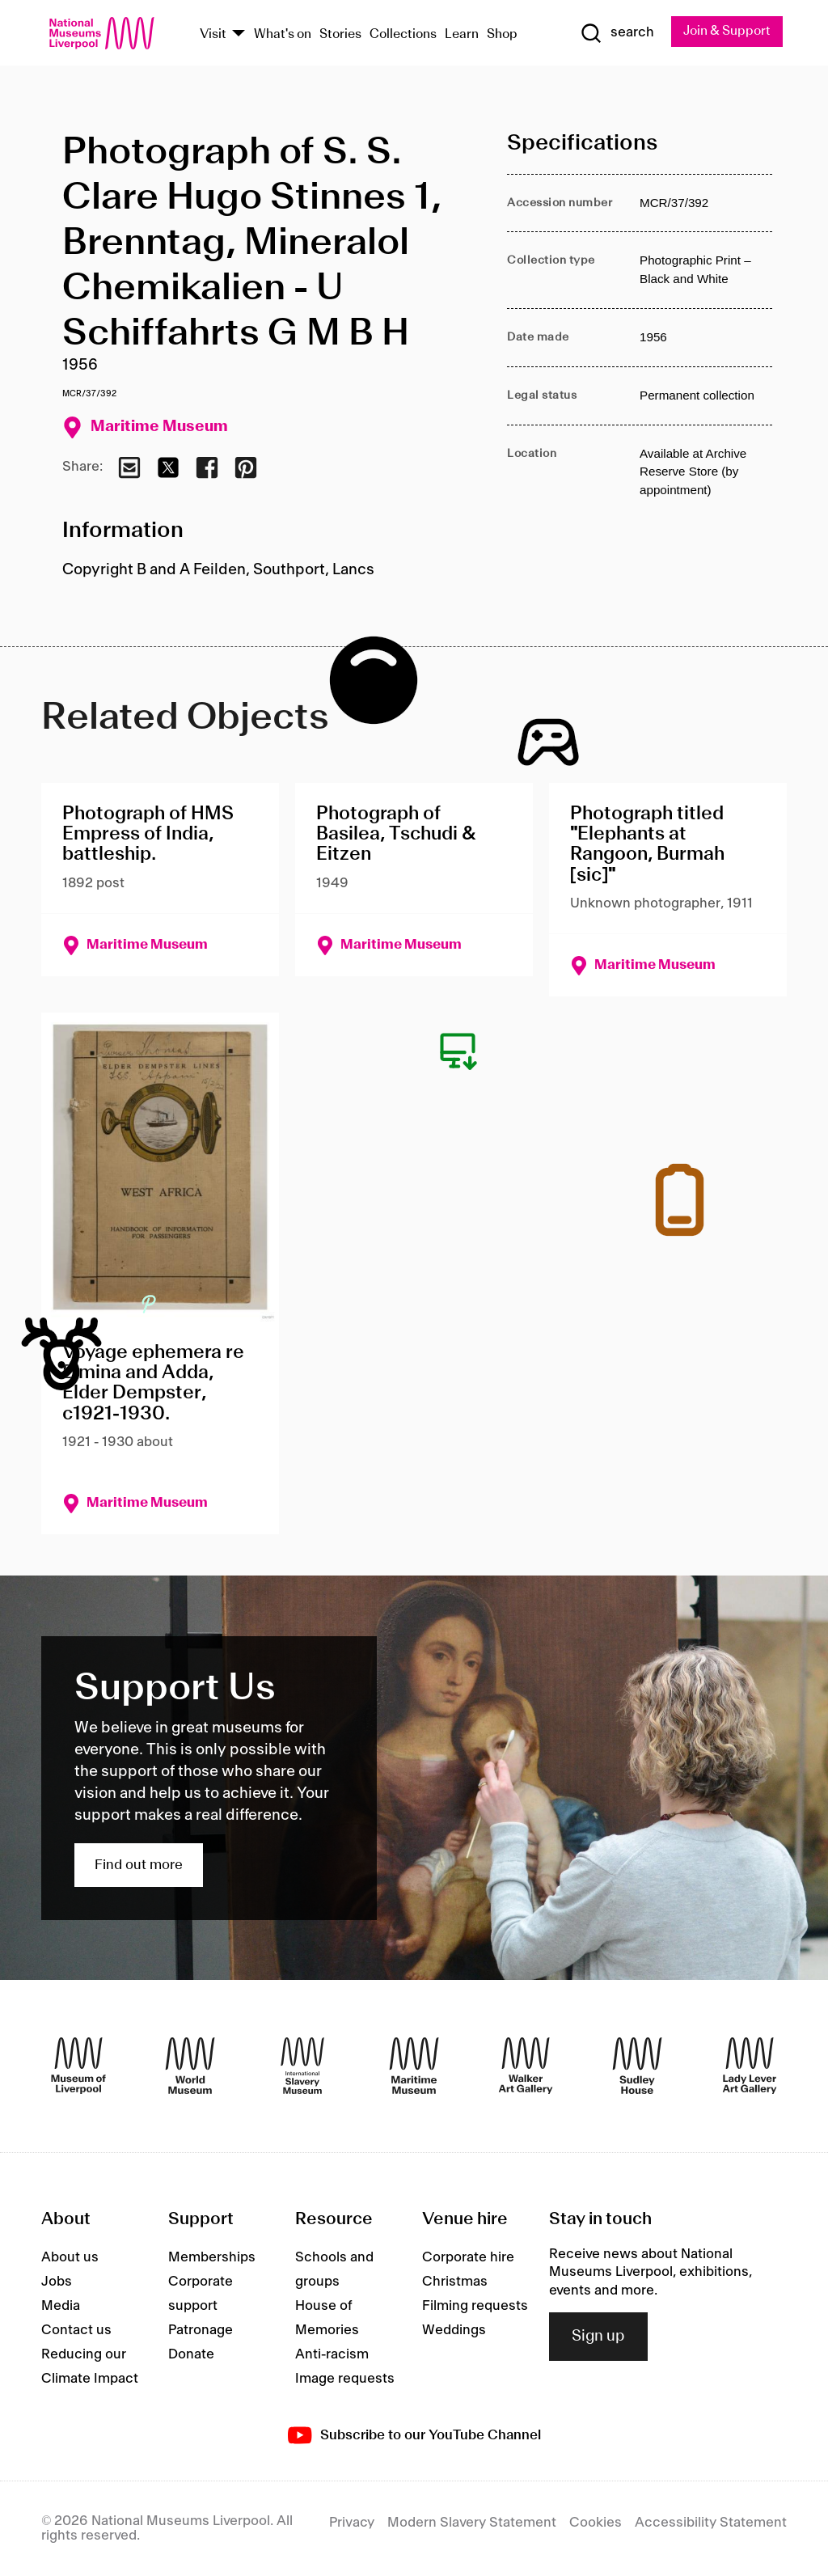 The width and height of the screenshot is (828, 2576). I want to click on download to desktop computer, so click(458, 1051).